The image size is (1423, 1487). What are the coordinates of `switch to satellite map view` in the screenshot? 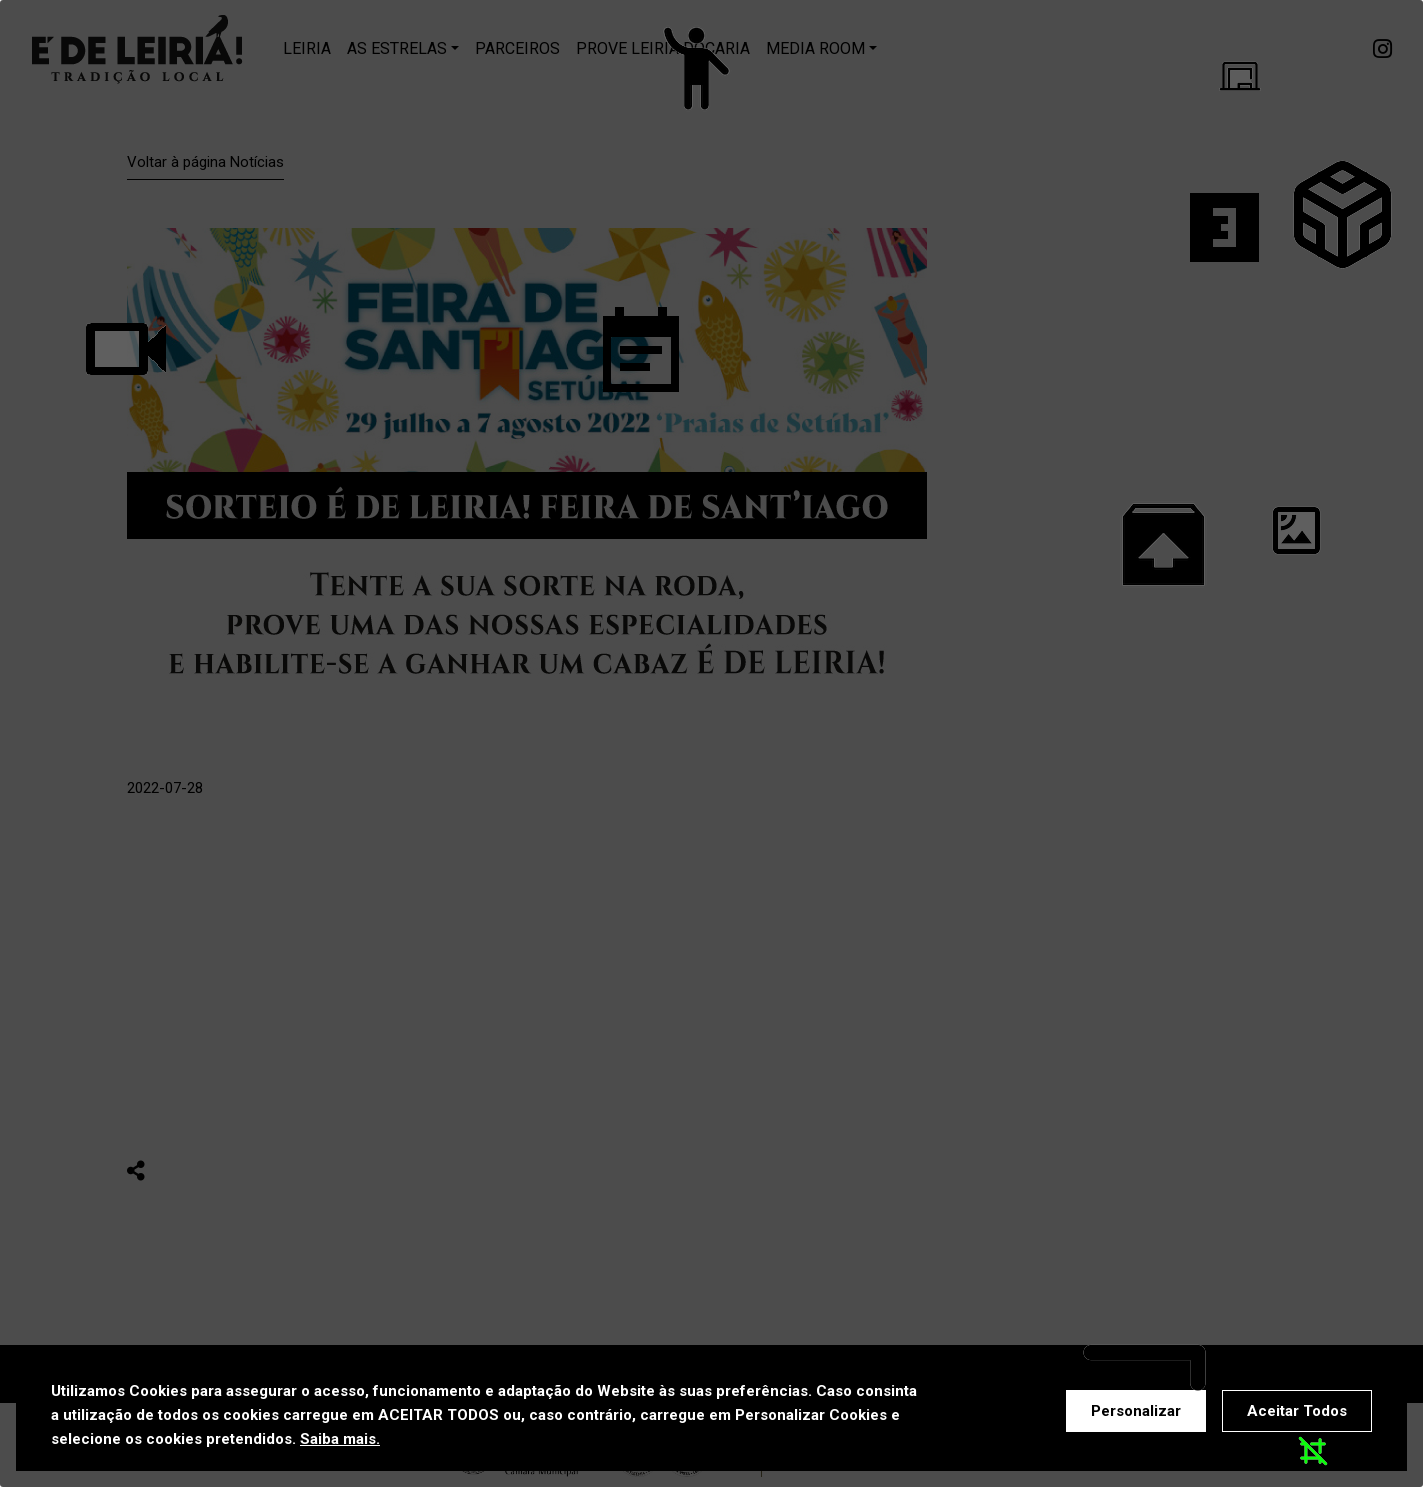 It's located at (1296, 530).